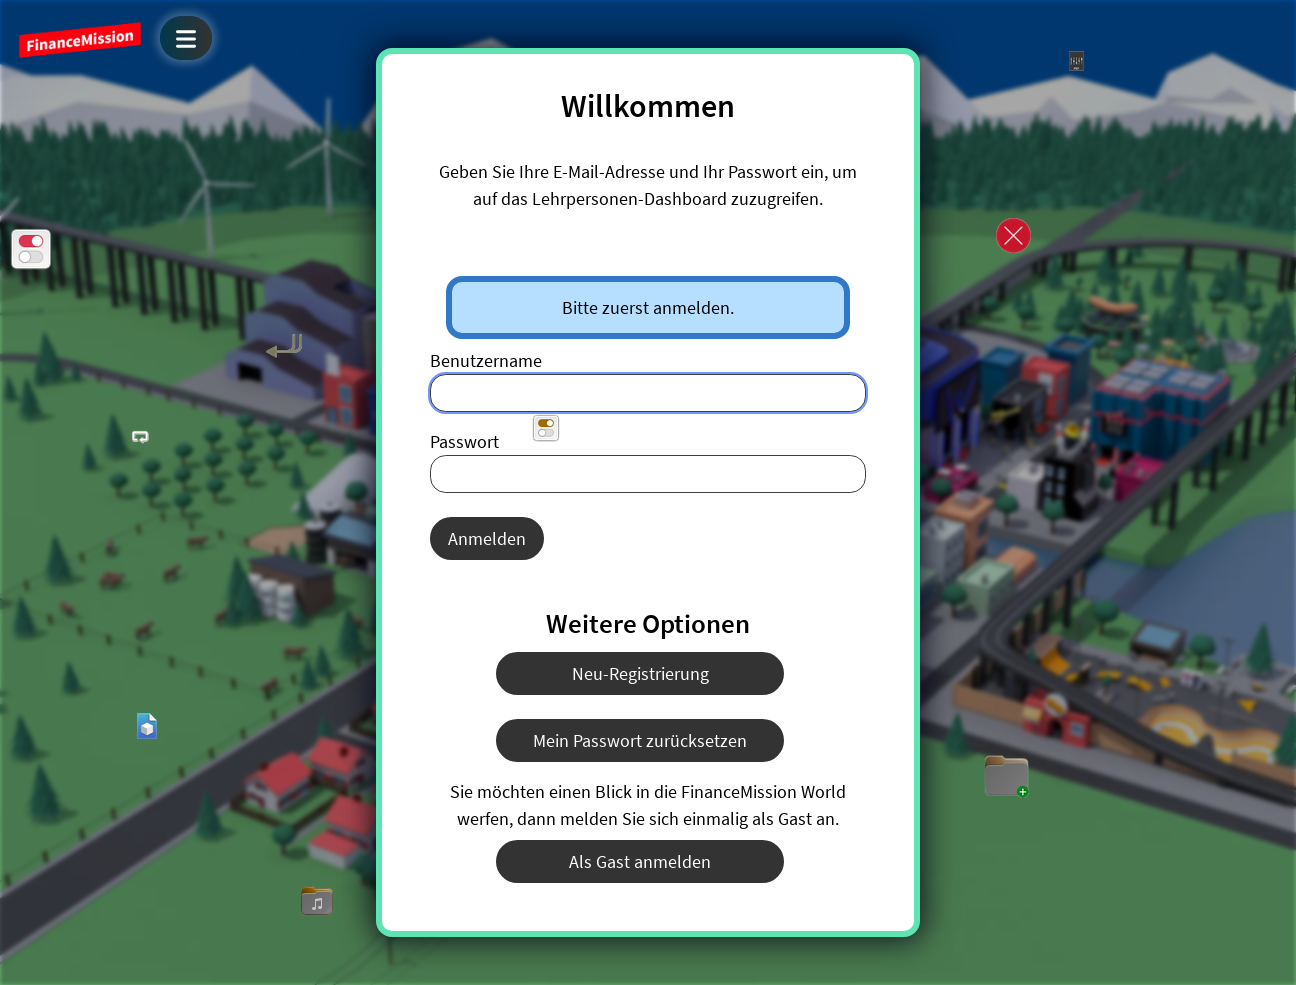 The width and height of the screenshot is (1296, 985). What do you see at coordinates (1006, 775) in the screenshot?
I see `create a new folder` at bounding box center [1006, 775].